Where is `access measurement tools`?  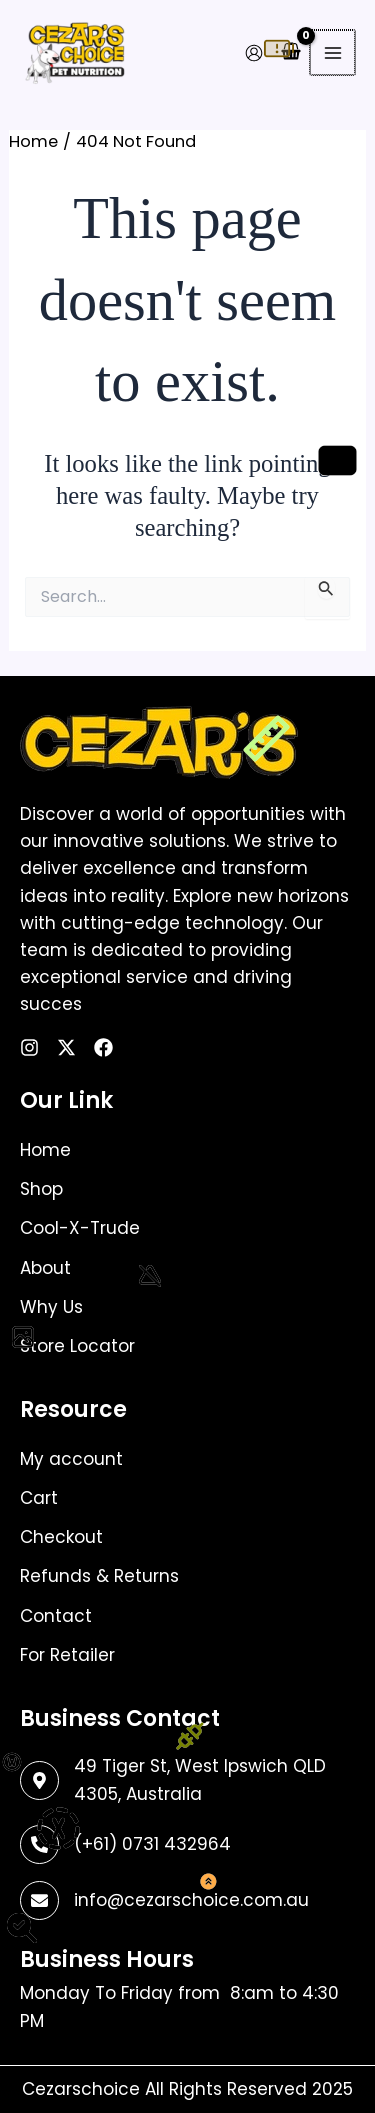 access measurement tools is located at coordinates (266, 738).